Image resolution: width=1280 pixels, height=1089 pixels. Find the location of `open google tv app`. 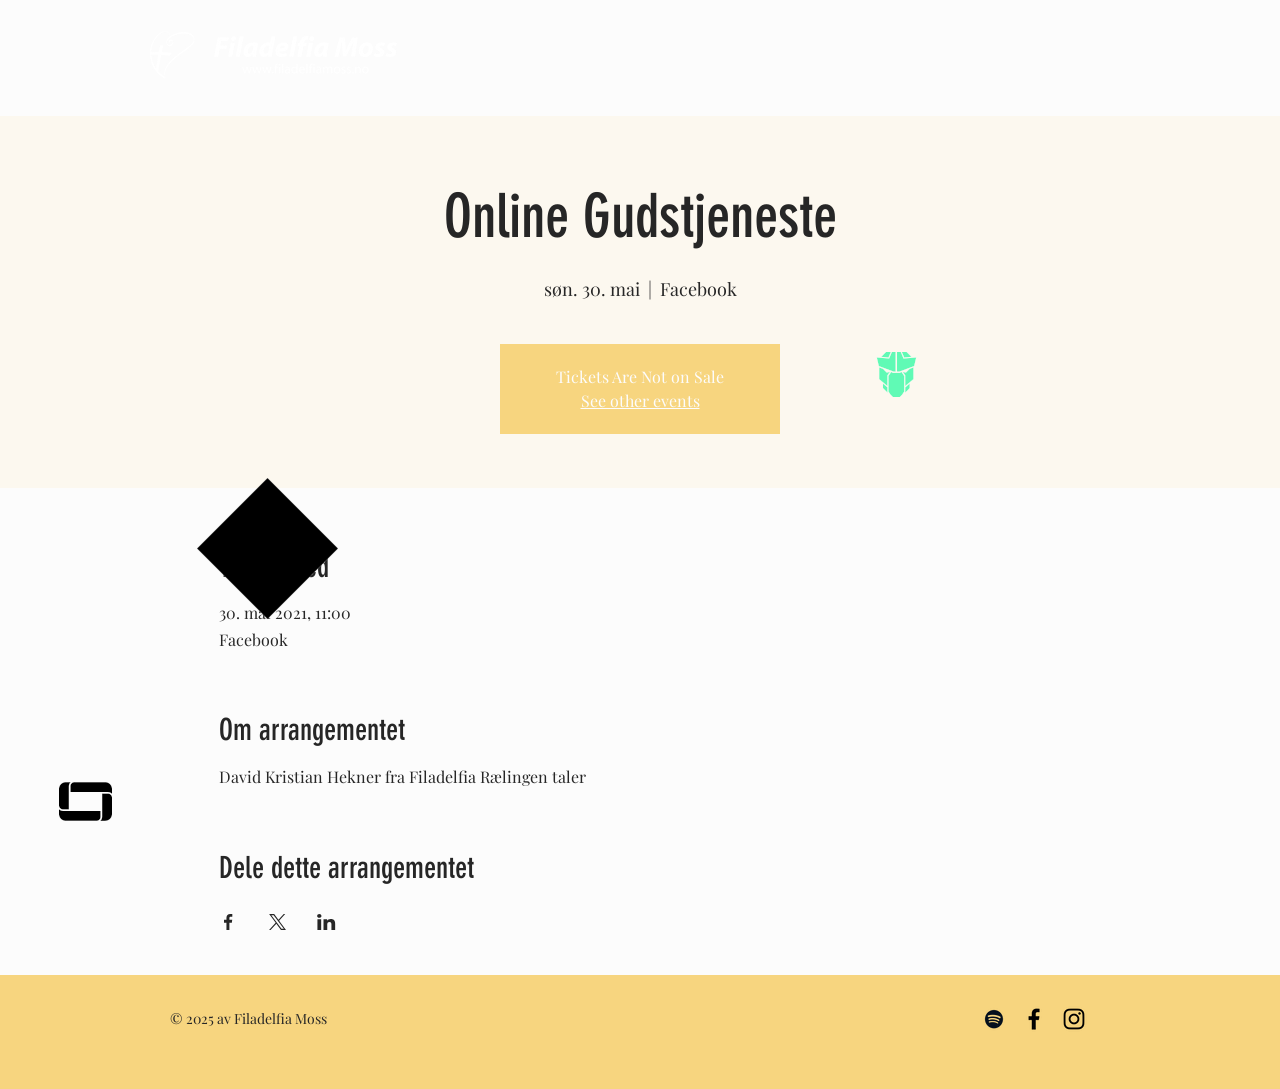

open google tv app is located at coordinates (85, 801).